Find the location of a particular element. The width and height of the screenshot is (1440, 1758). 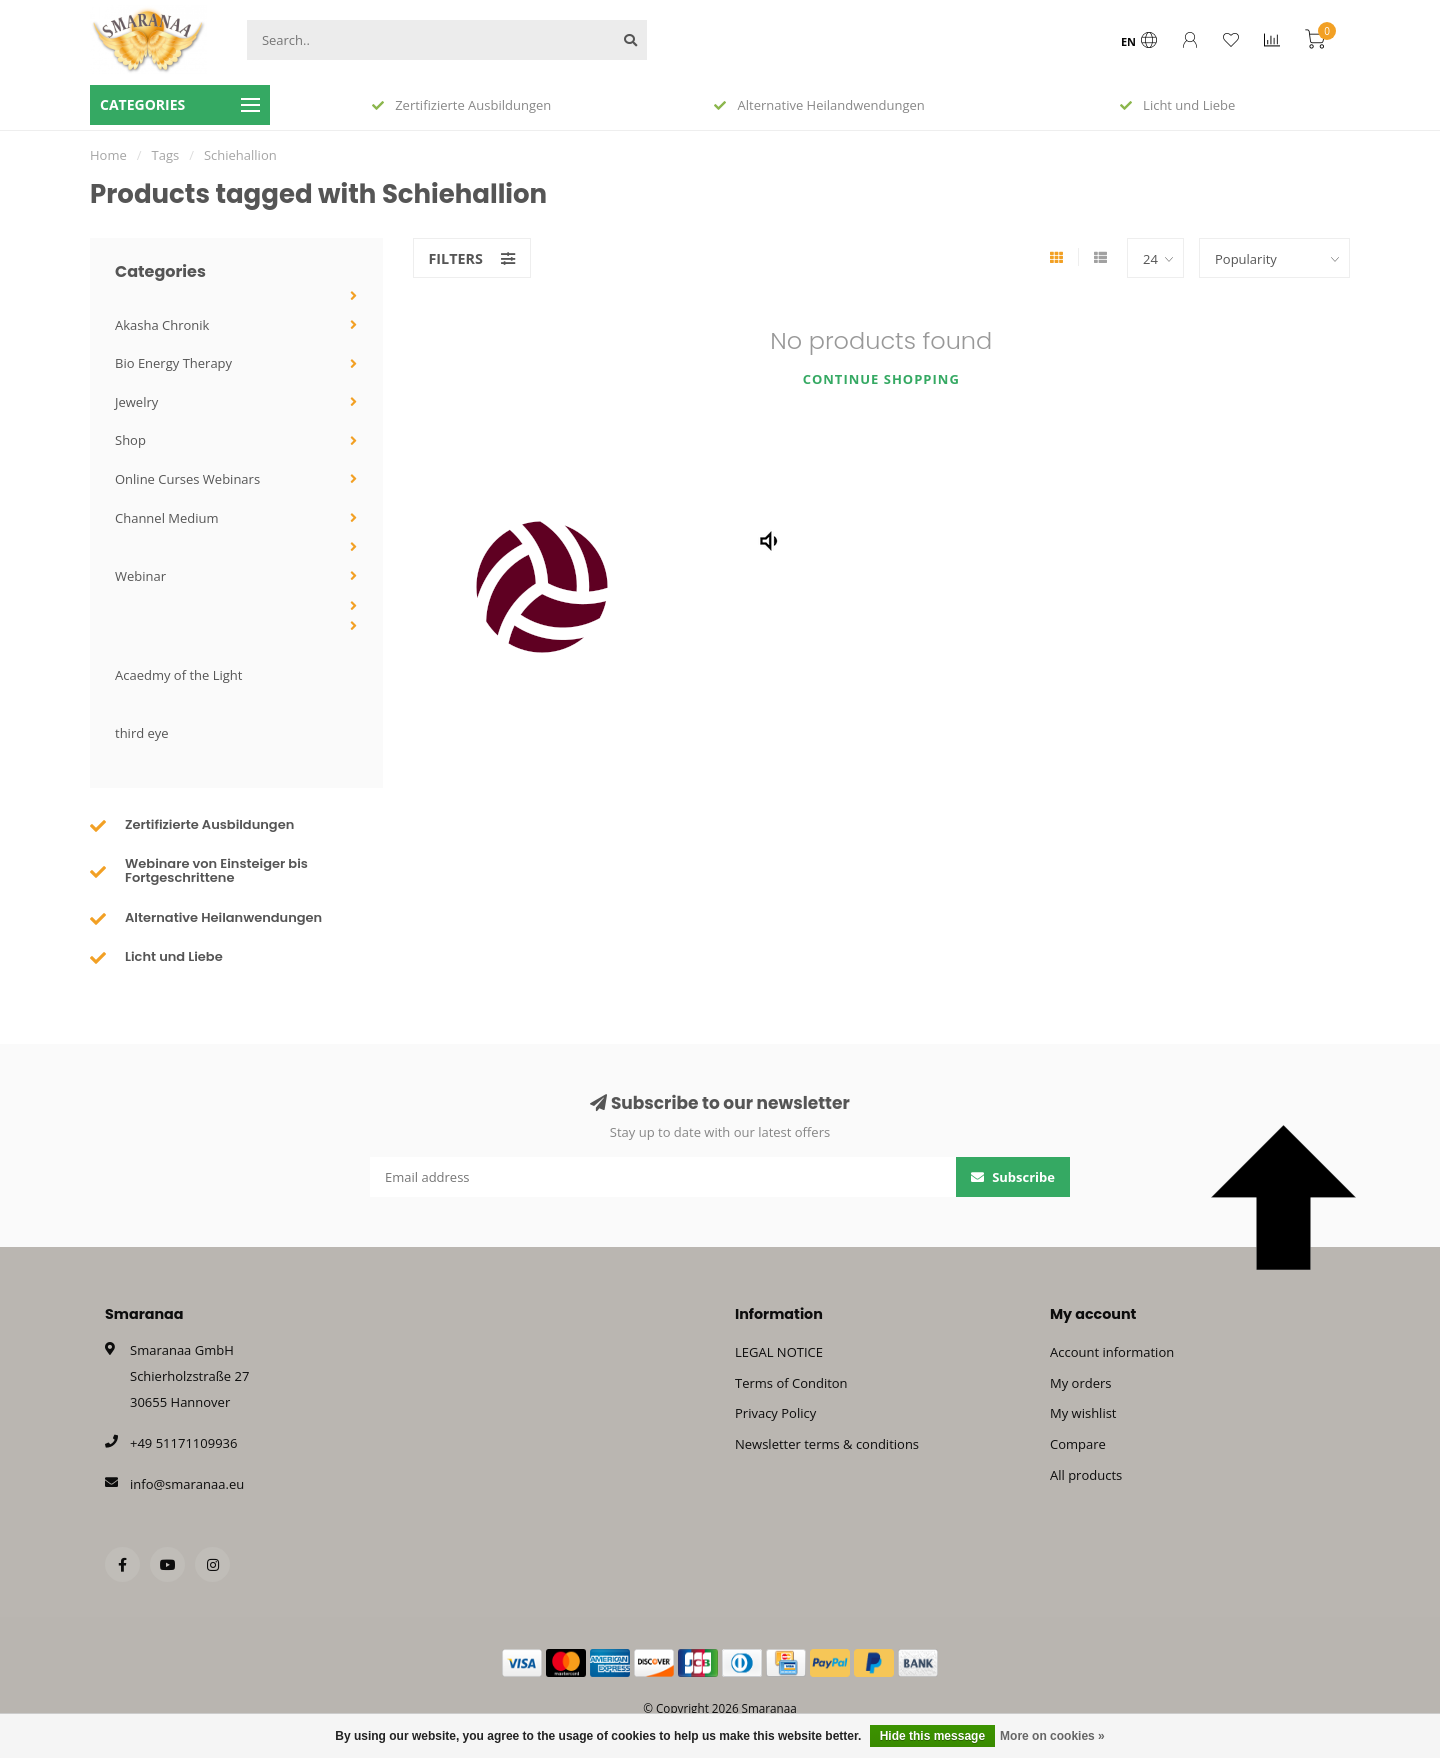

scroll to top of page is located at coordinates (1283, 1197).